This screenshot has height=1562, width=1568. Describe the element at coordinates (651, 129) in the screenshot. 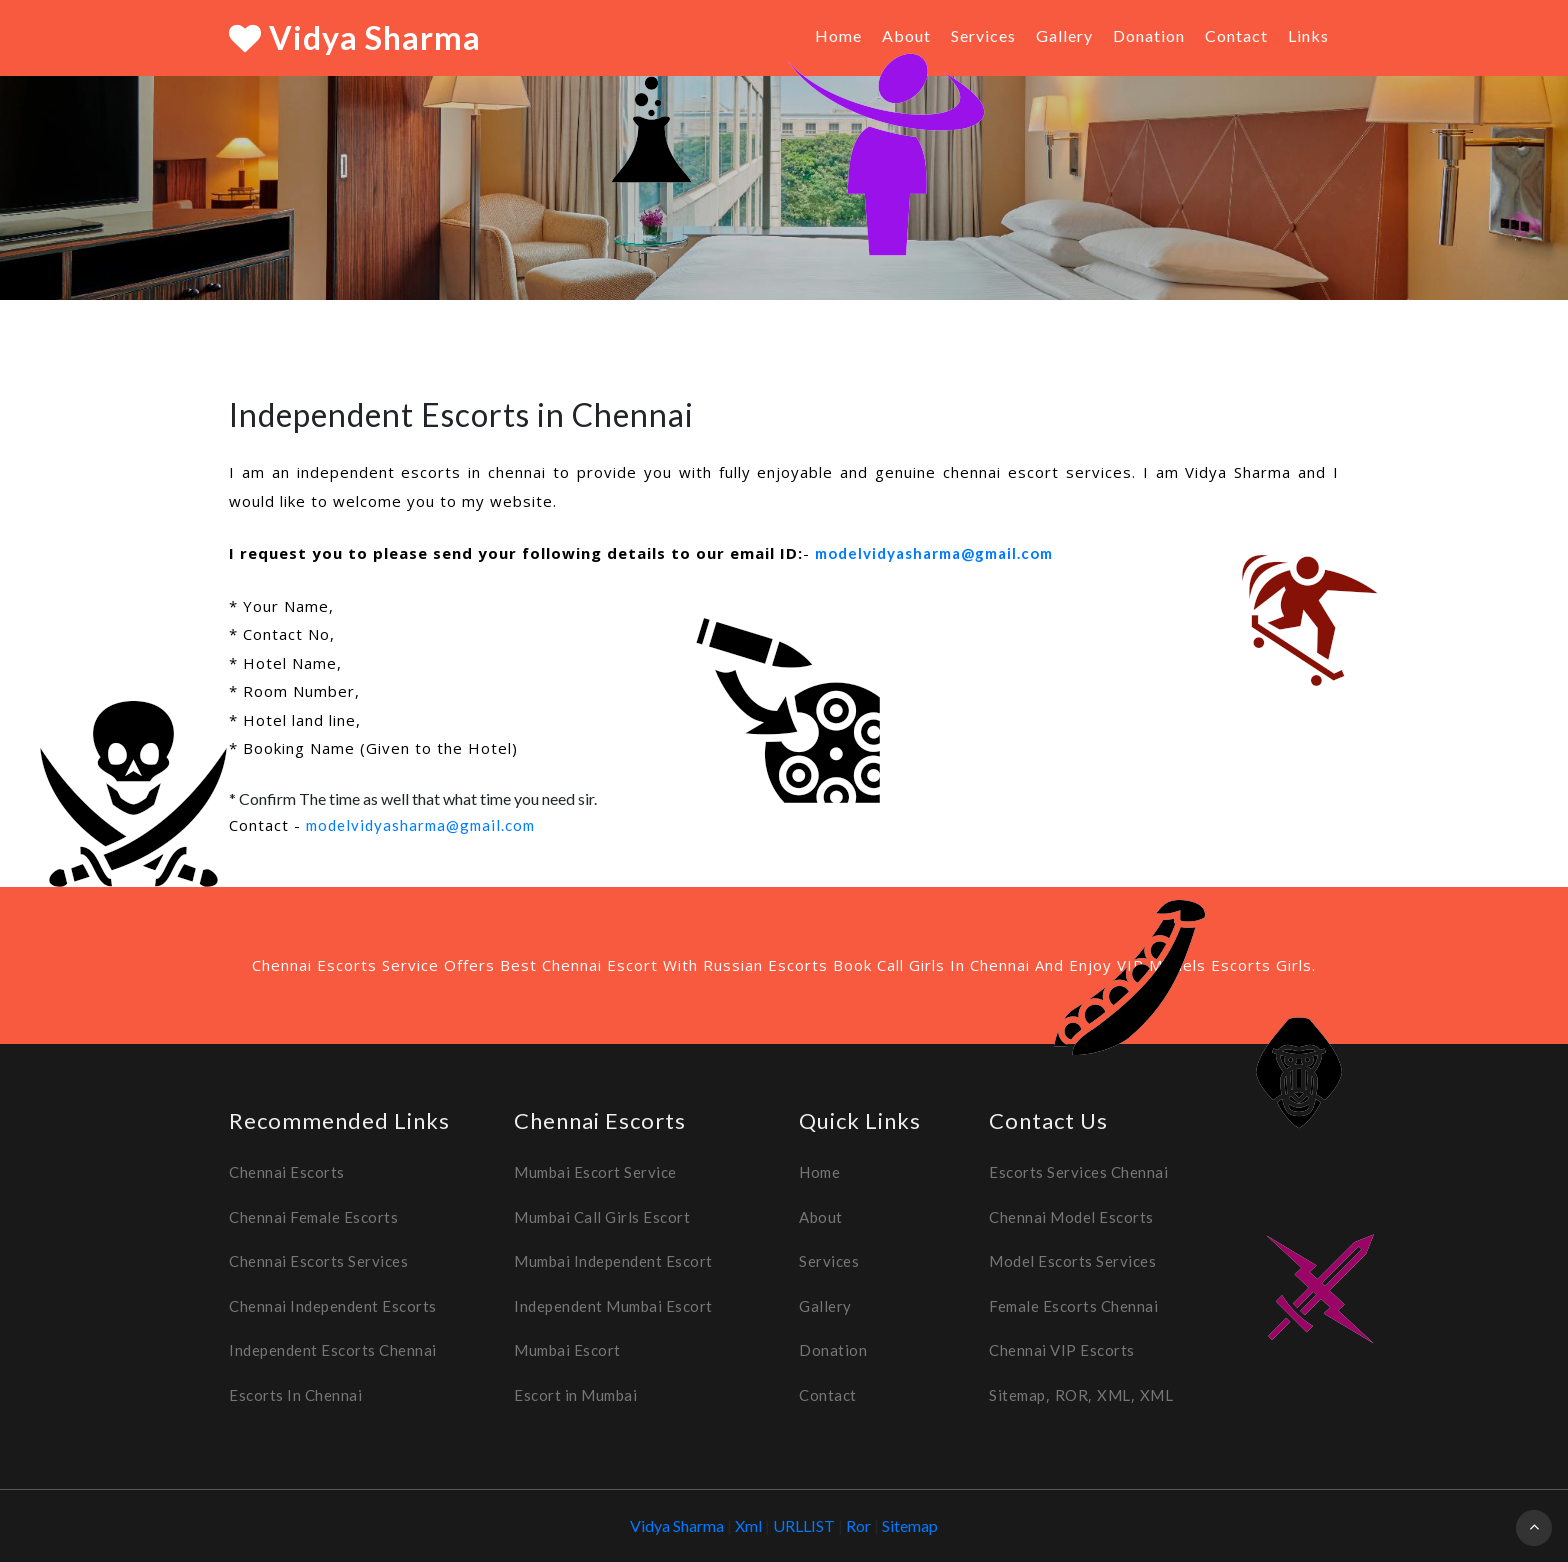

I see `indicates acid or corrosive substance in gameplay` at that location.